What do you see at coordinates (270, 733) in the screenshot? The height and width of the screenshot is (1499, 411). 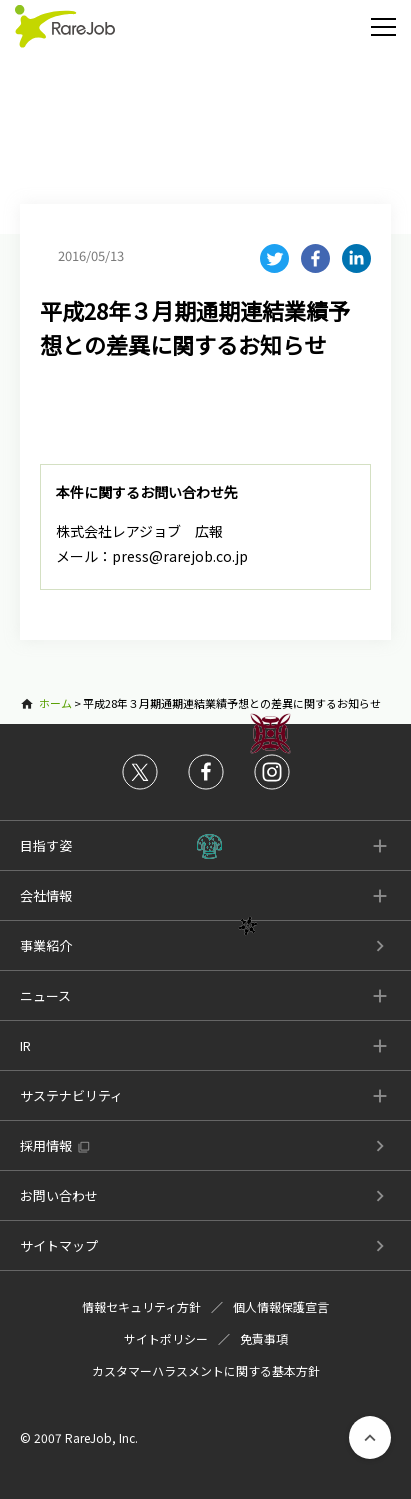 I see `decorative geometric pattern or ornamental design element` at bounding box center [270, 733].